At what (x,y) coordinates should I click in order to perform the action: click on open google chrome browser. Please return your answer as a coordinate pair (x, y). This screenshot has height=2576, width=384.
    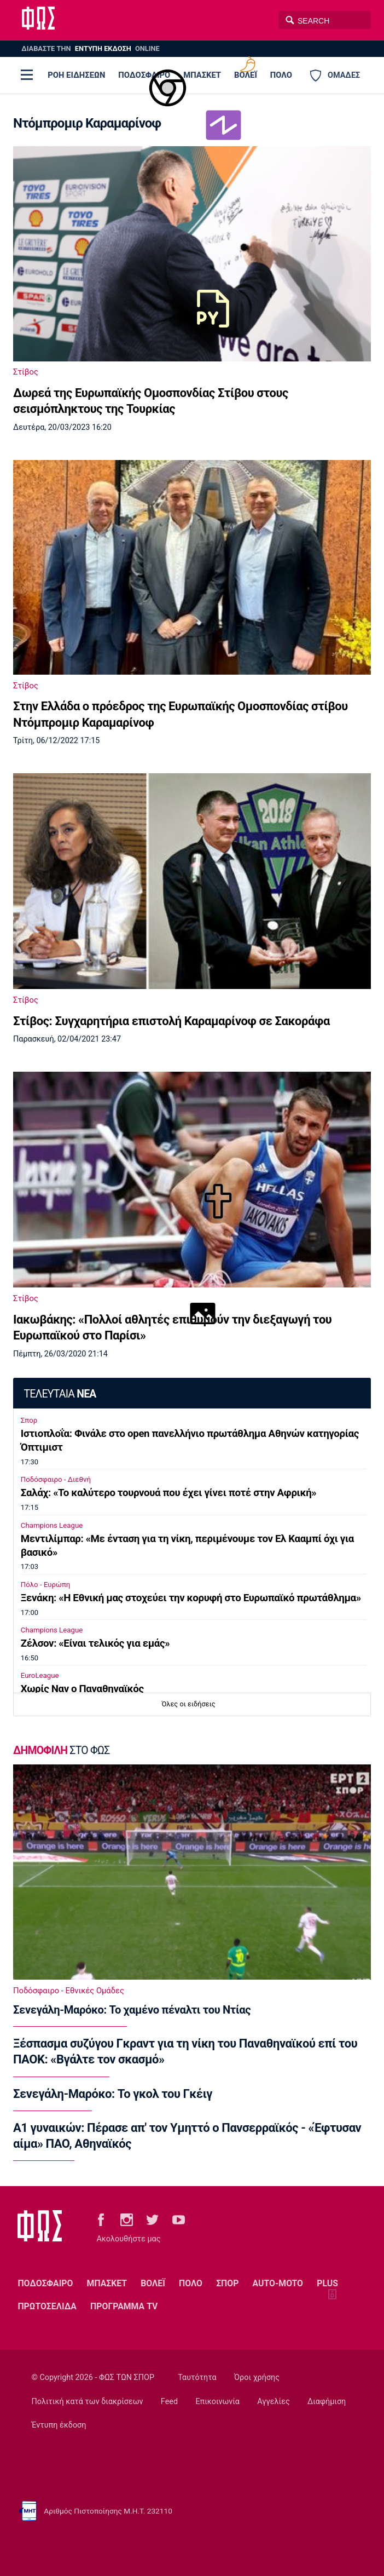
    Looking at the image, I should click on (167, 88).